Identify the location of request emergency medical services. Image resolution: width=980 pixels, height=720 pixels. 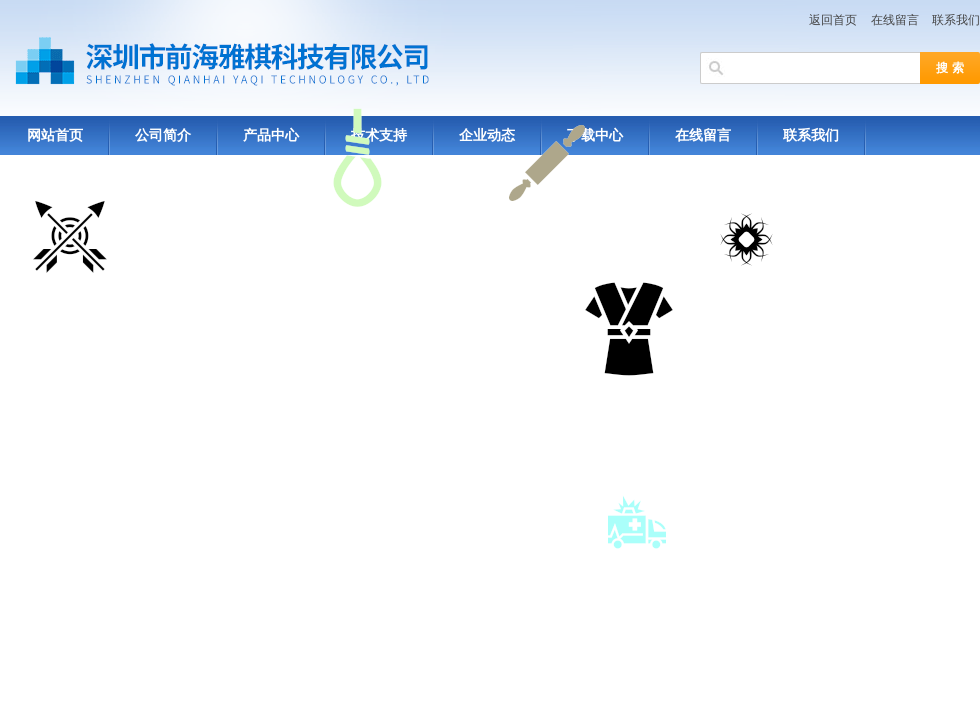
(637, 522).